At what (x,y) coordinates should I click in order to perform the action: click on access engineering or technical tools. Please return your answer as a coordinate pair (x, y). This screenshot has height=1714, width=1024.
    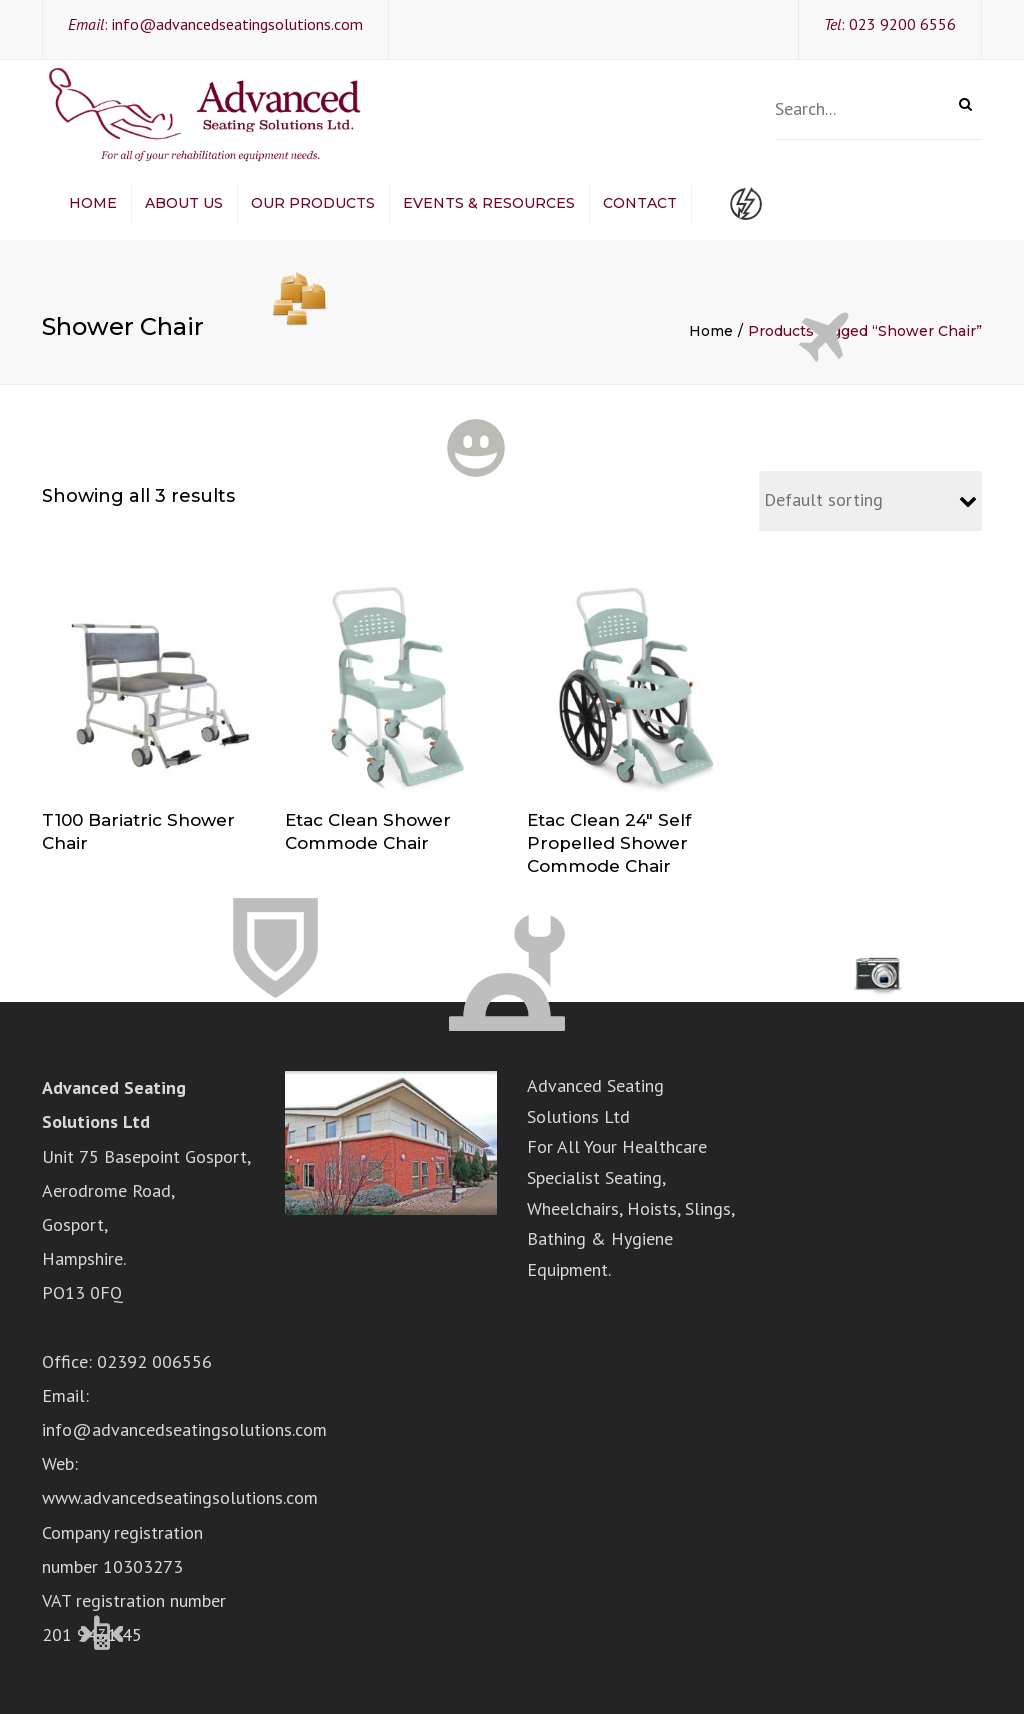
    Looking at the image, I should click on (507, 973).